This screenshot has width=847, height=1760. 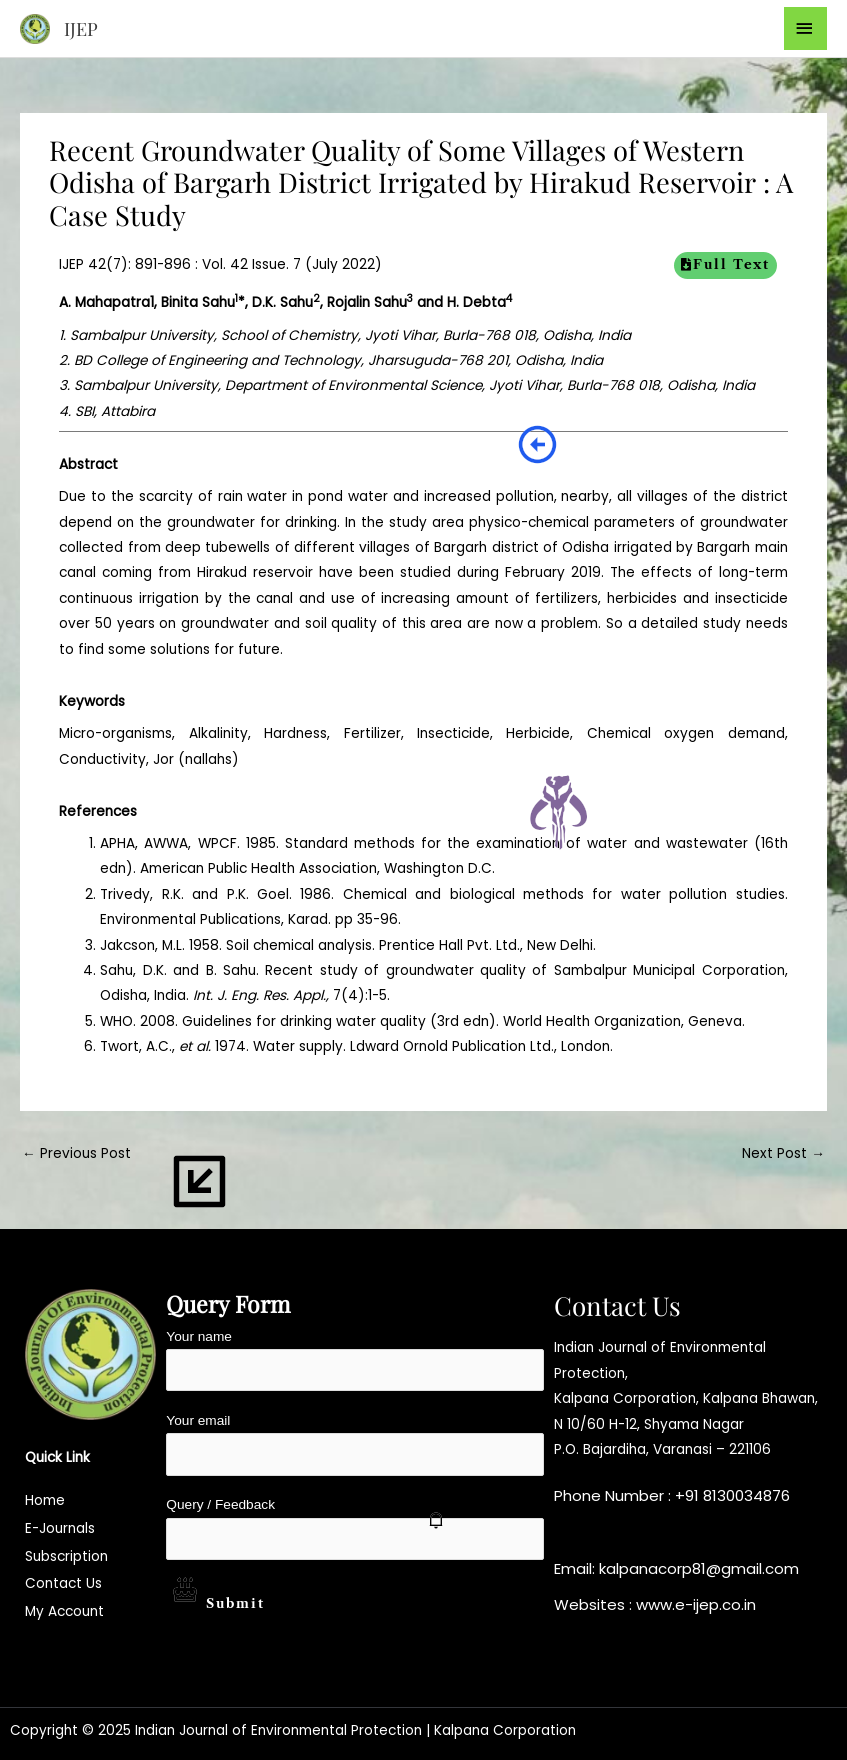 I want to click on view birthday or celebration events, so click(x=185, y=1590).